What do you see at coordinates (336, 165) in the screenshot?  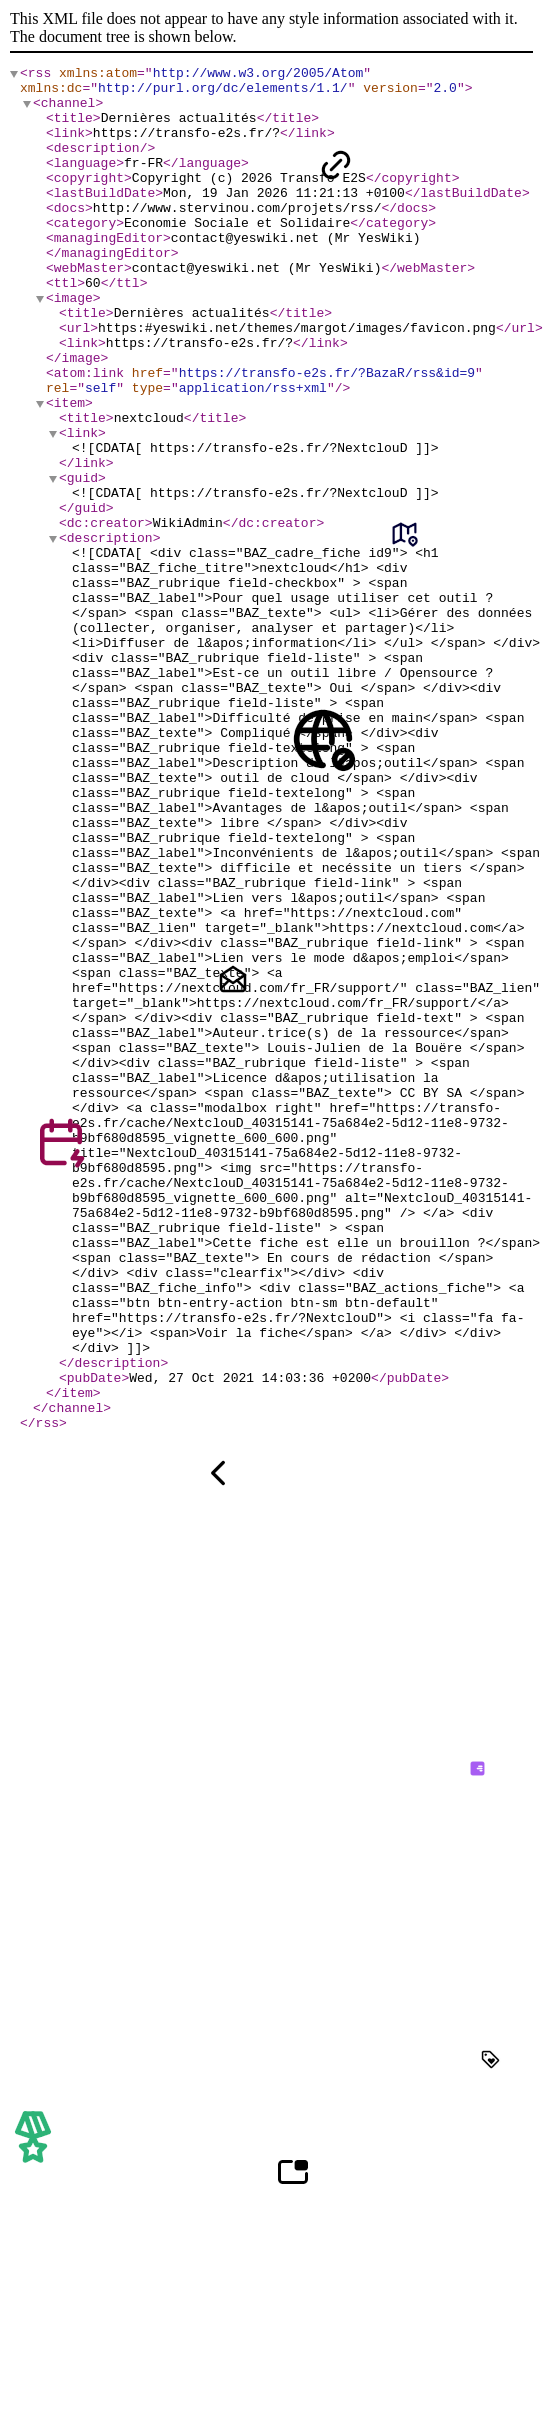 I see `copy or share a link` at bounding box center [336, 165].